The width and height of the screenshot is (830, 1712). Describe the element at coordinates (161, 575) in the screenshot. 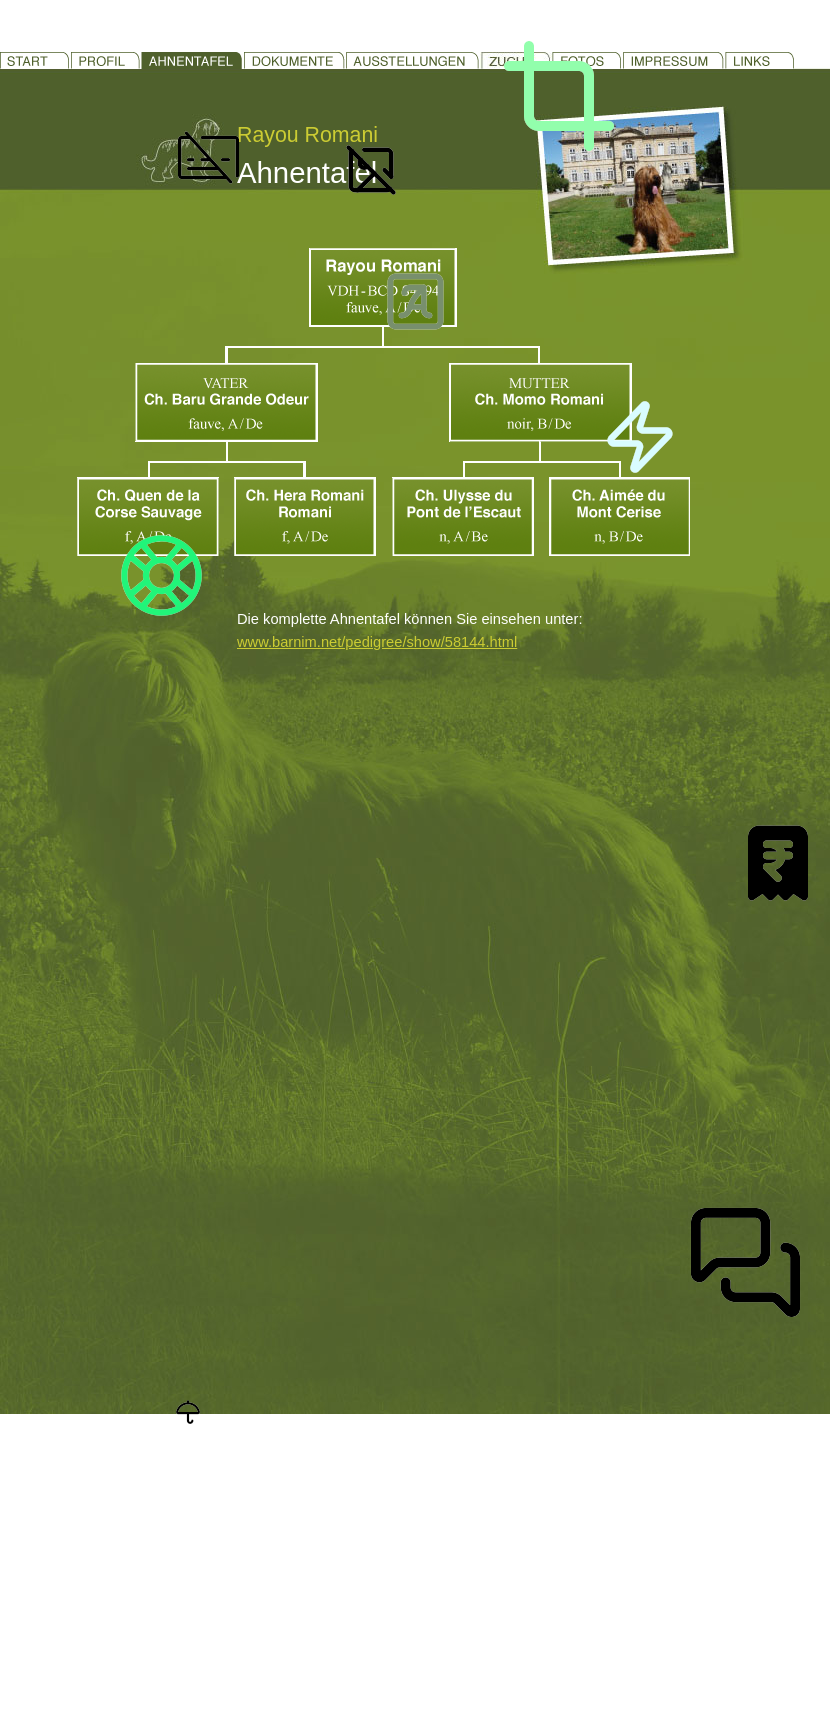

I see `access help or support` at that location.